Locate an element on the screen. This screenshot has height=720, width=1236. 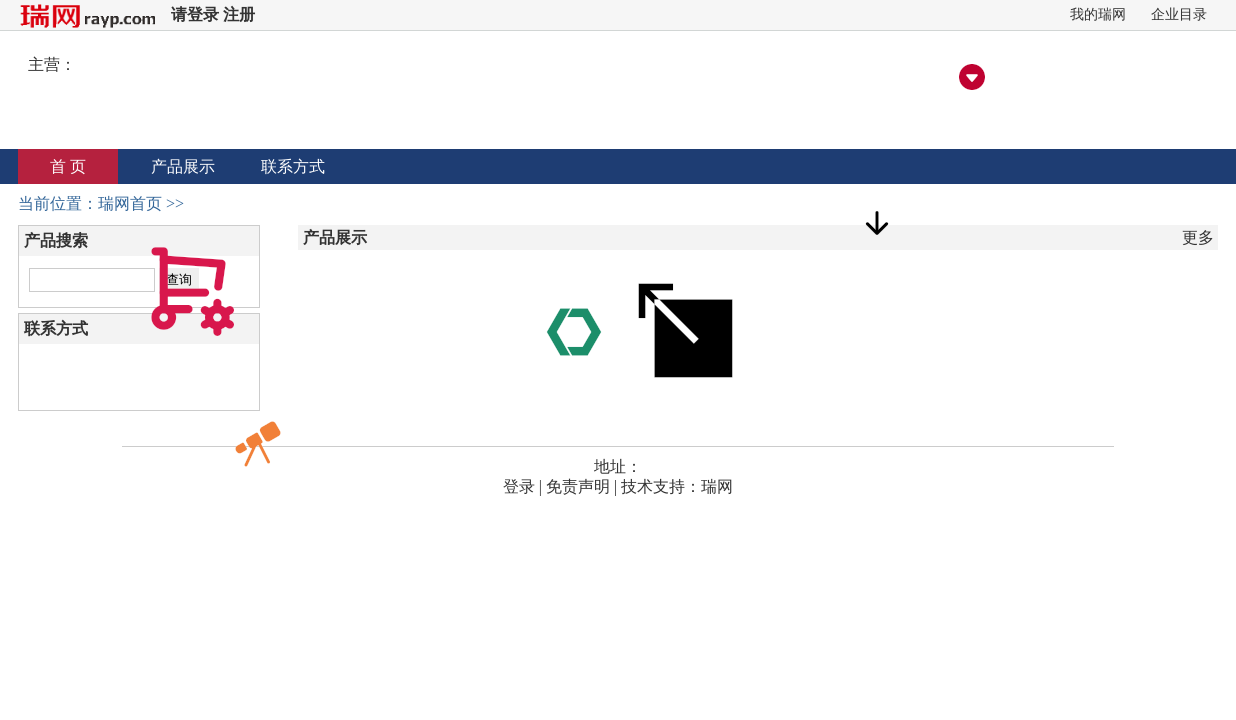
explore or discover new content is located at coordinates (258, 444).